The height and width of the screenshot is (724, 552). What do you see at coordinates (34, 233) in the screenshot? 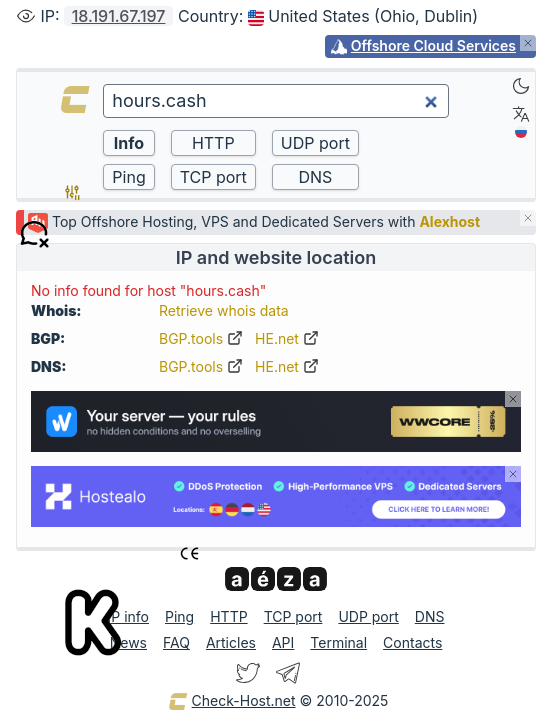
I see `delete a conversation or message` at bounding box center [34, 233].